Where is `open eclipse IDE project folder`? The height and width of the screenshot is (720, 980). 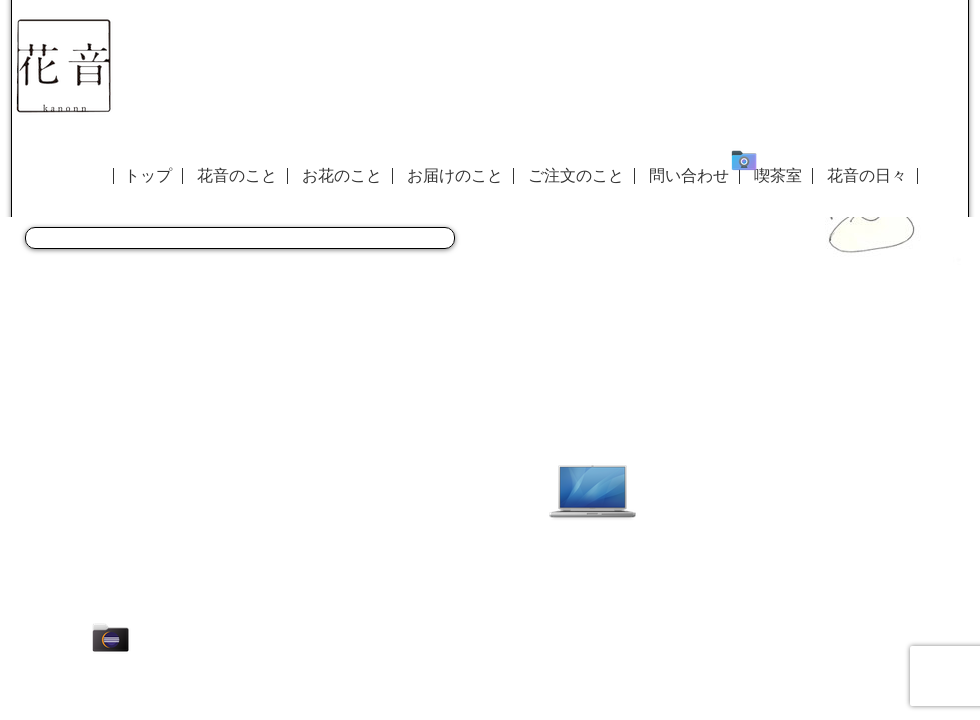 open eclipse IDE project folder is located at coordinates (110, 638).